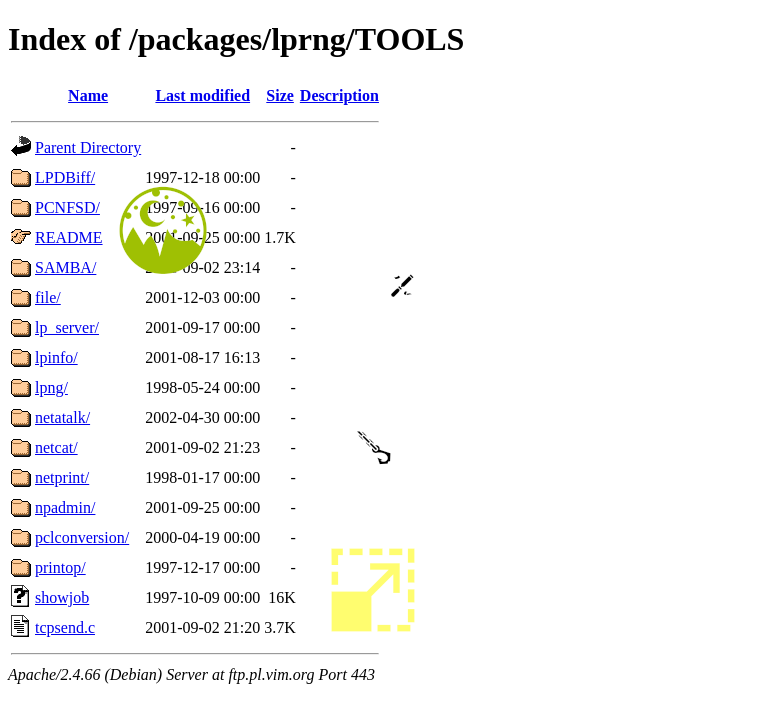 This screenshot has height=720, width=768. I want to click on access sculpting or carving tools, so click(402, 285).